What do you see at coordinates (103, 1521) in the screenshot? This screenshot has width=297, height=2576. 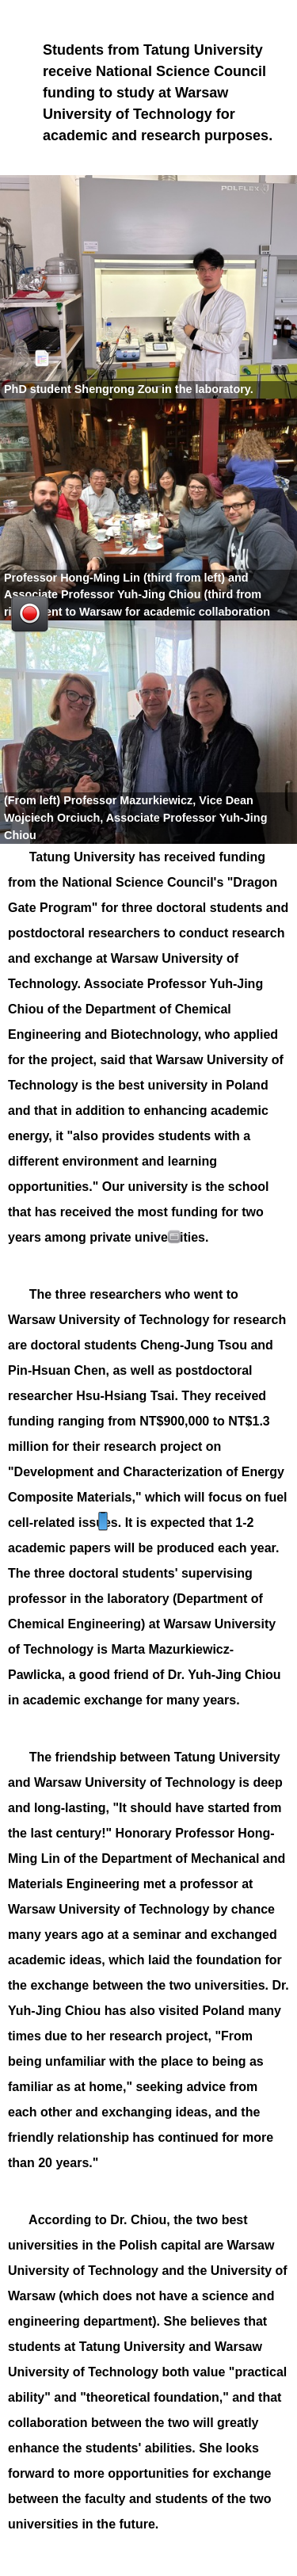 I see `iPhone XR device icon` at bounding box center [103, 1521].